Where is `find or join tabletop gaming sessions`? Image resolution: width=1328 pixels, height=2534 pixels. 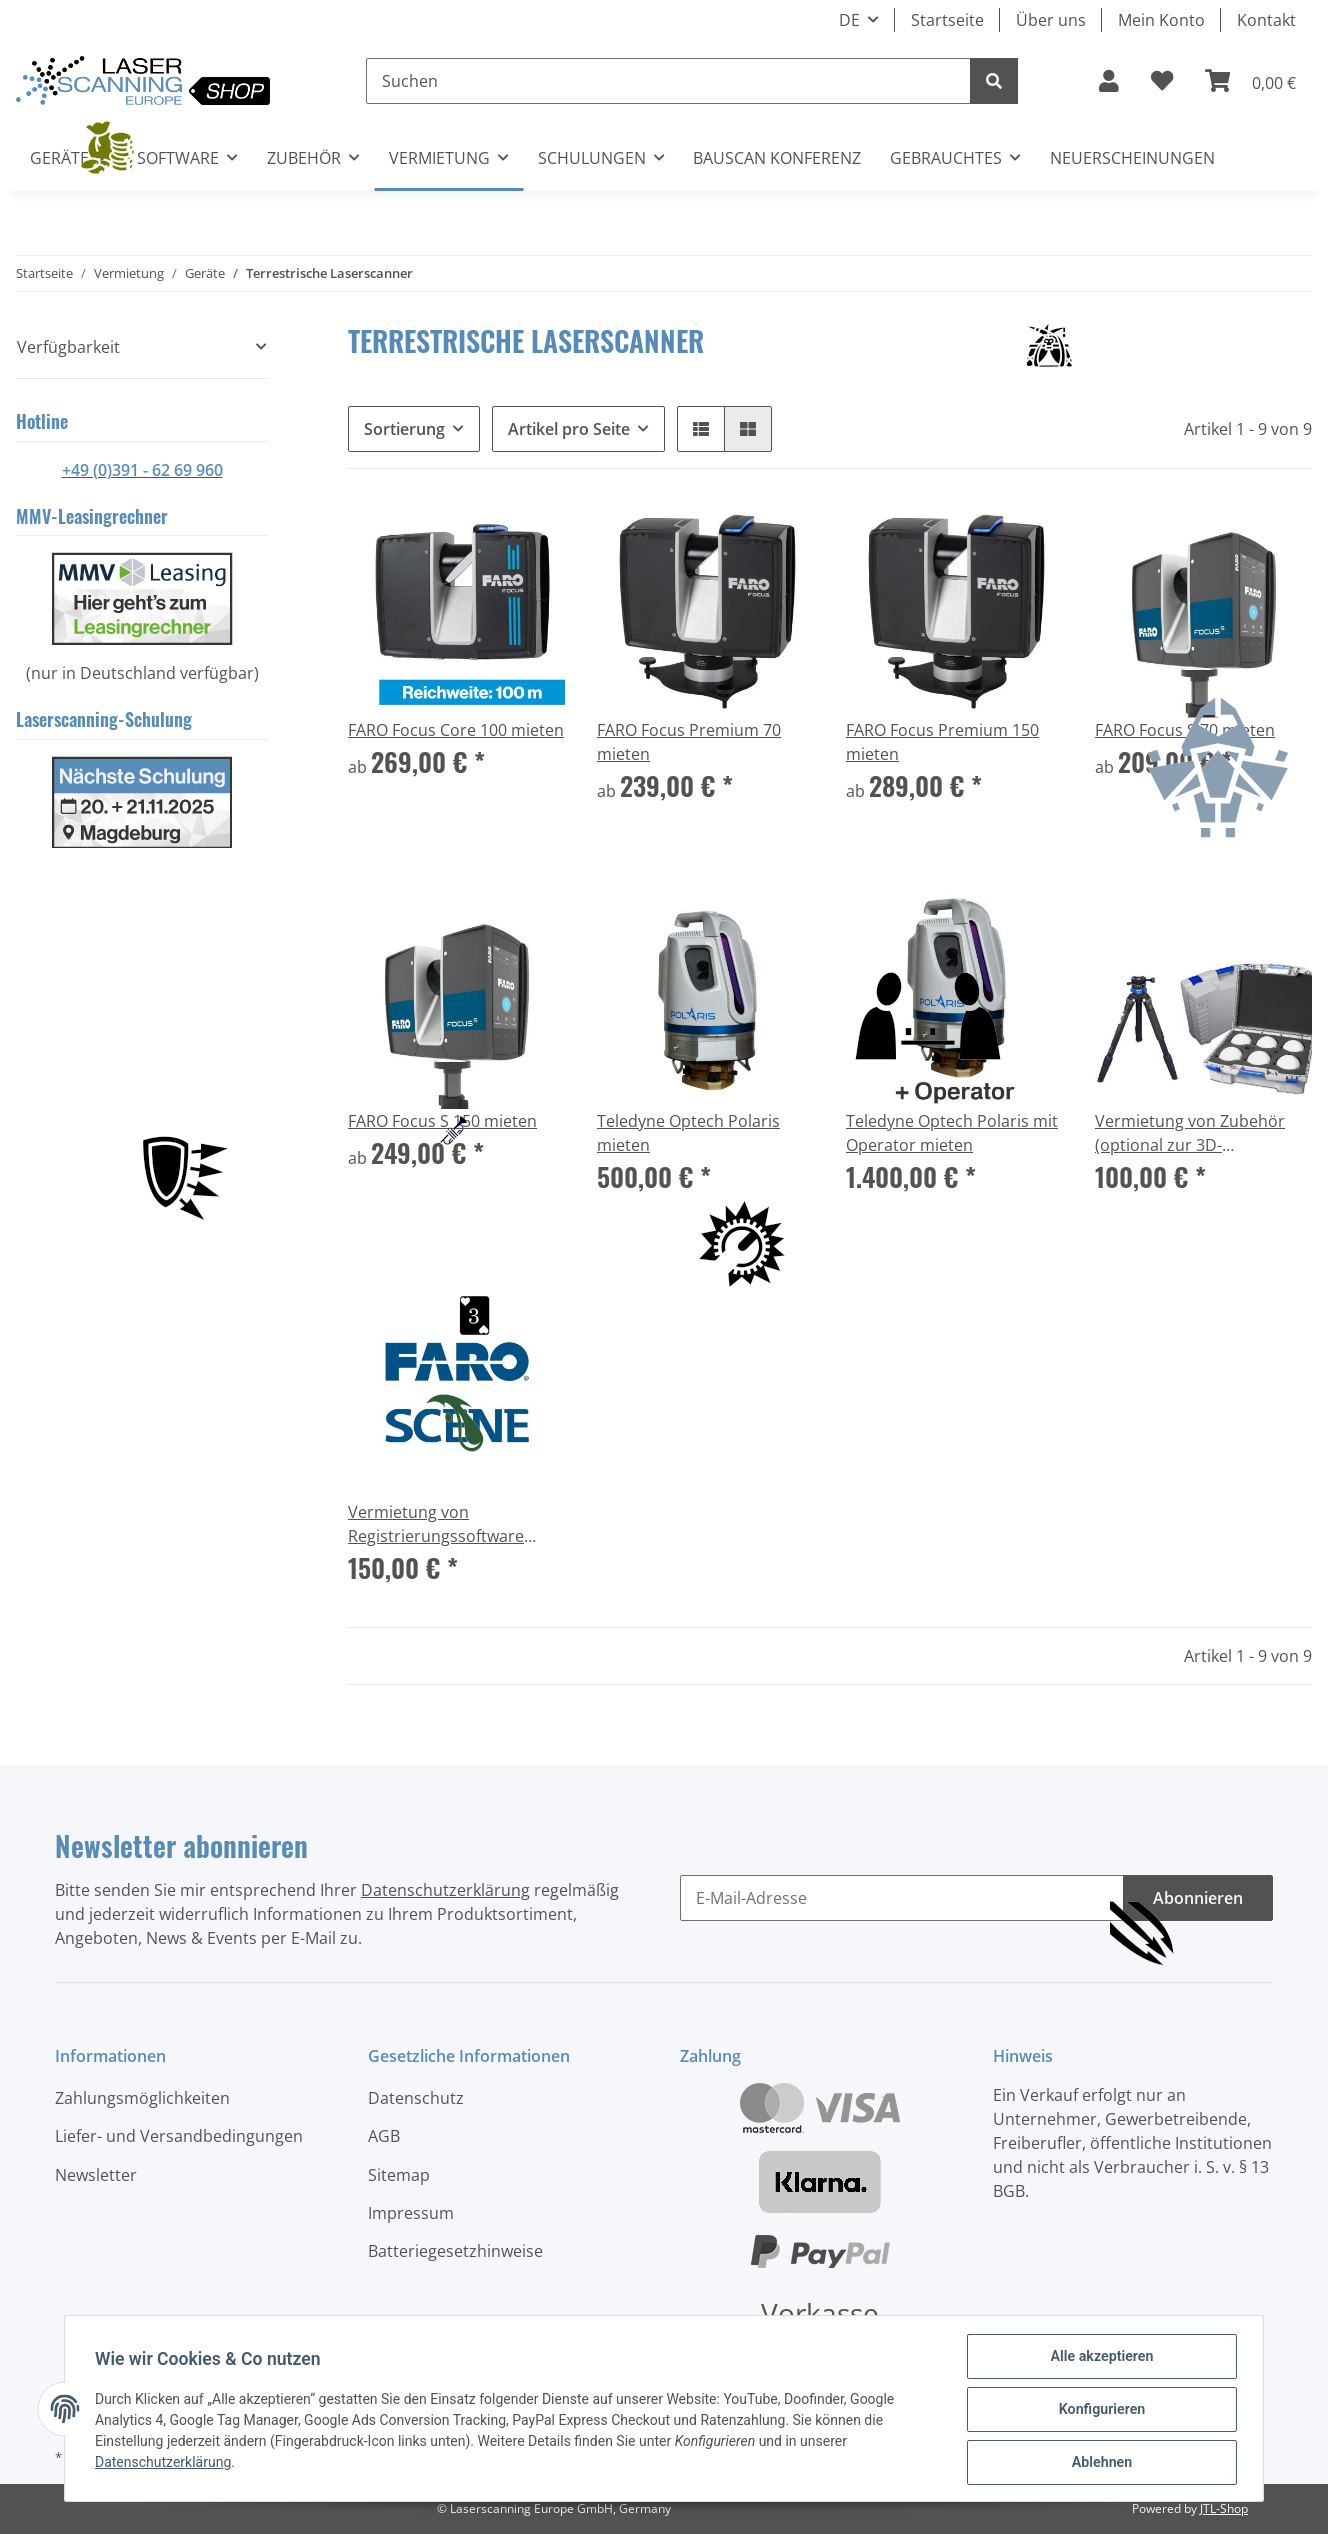
find or join tabletop gaming sessions is located at coordinates (928, 1016).